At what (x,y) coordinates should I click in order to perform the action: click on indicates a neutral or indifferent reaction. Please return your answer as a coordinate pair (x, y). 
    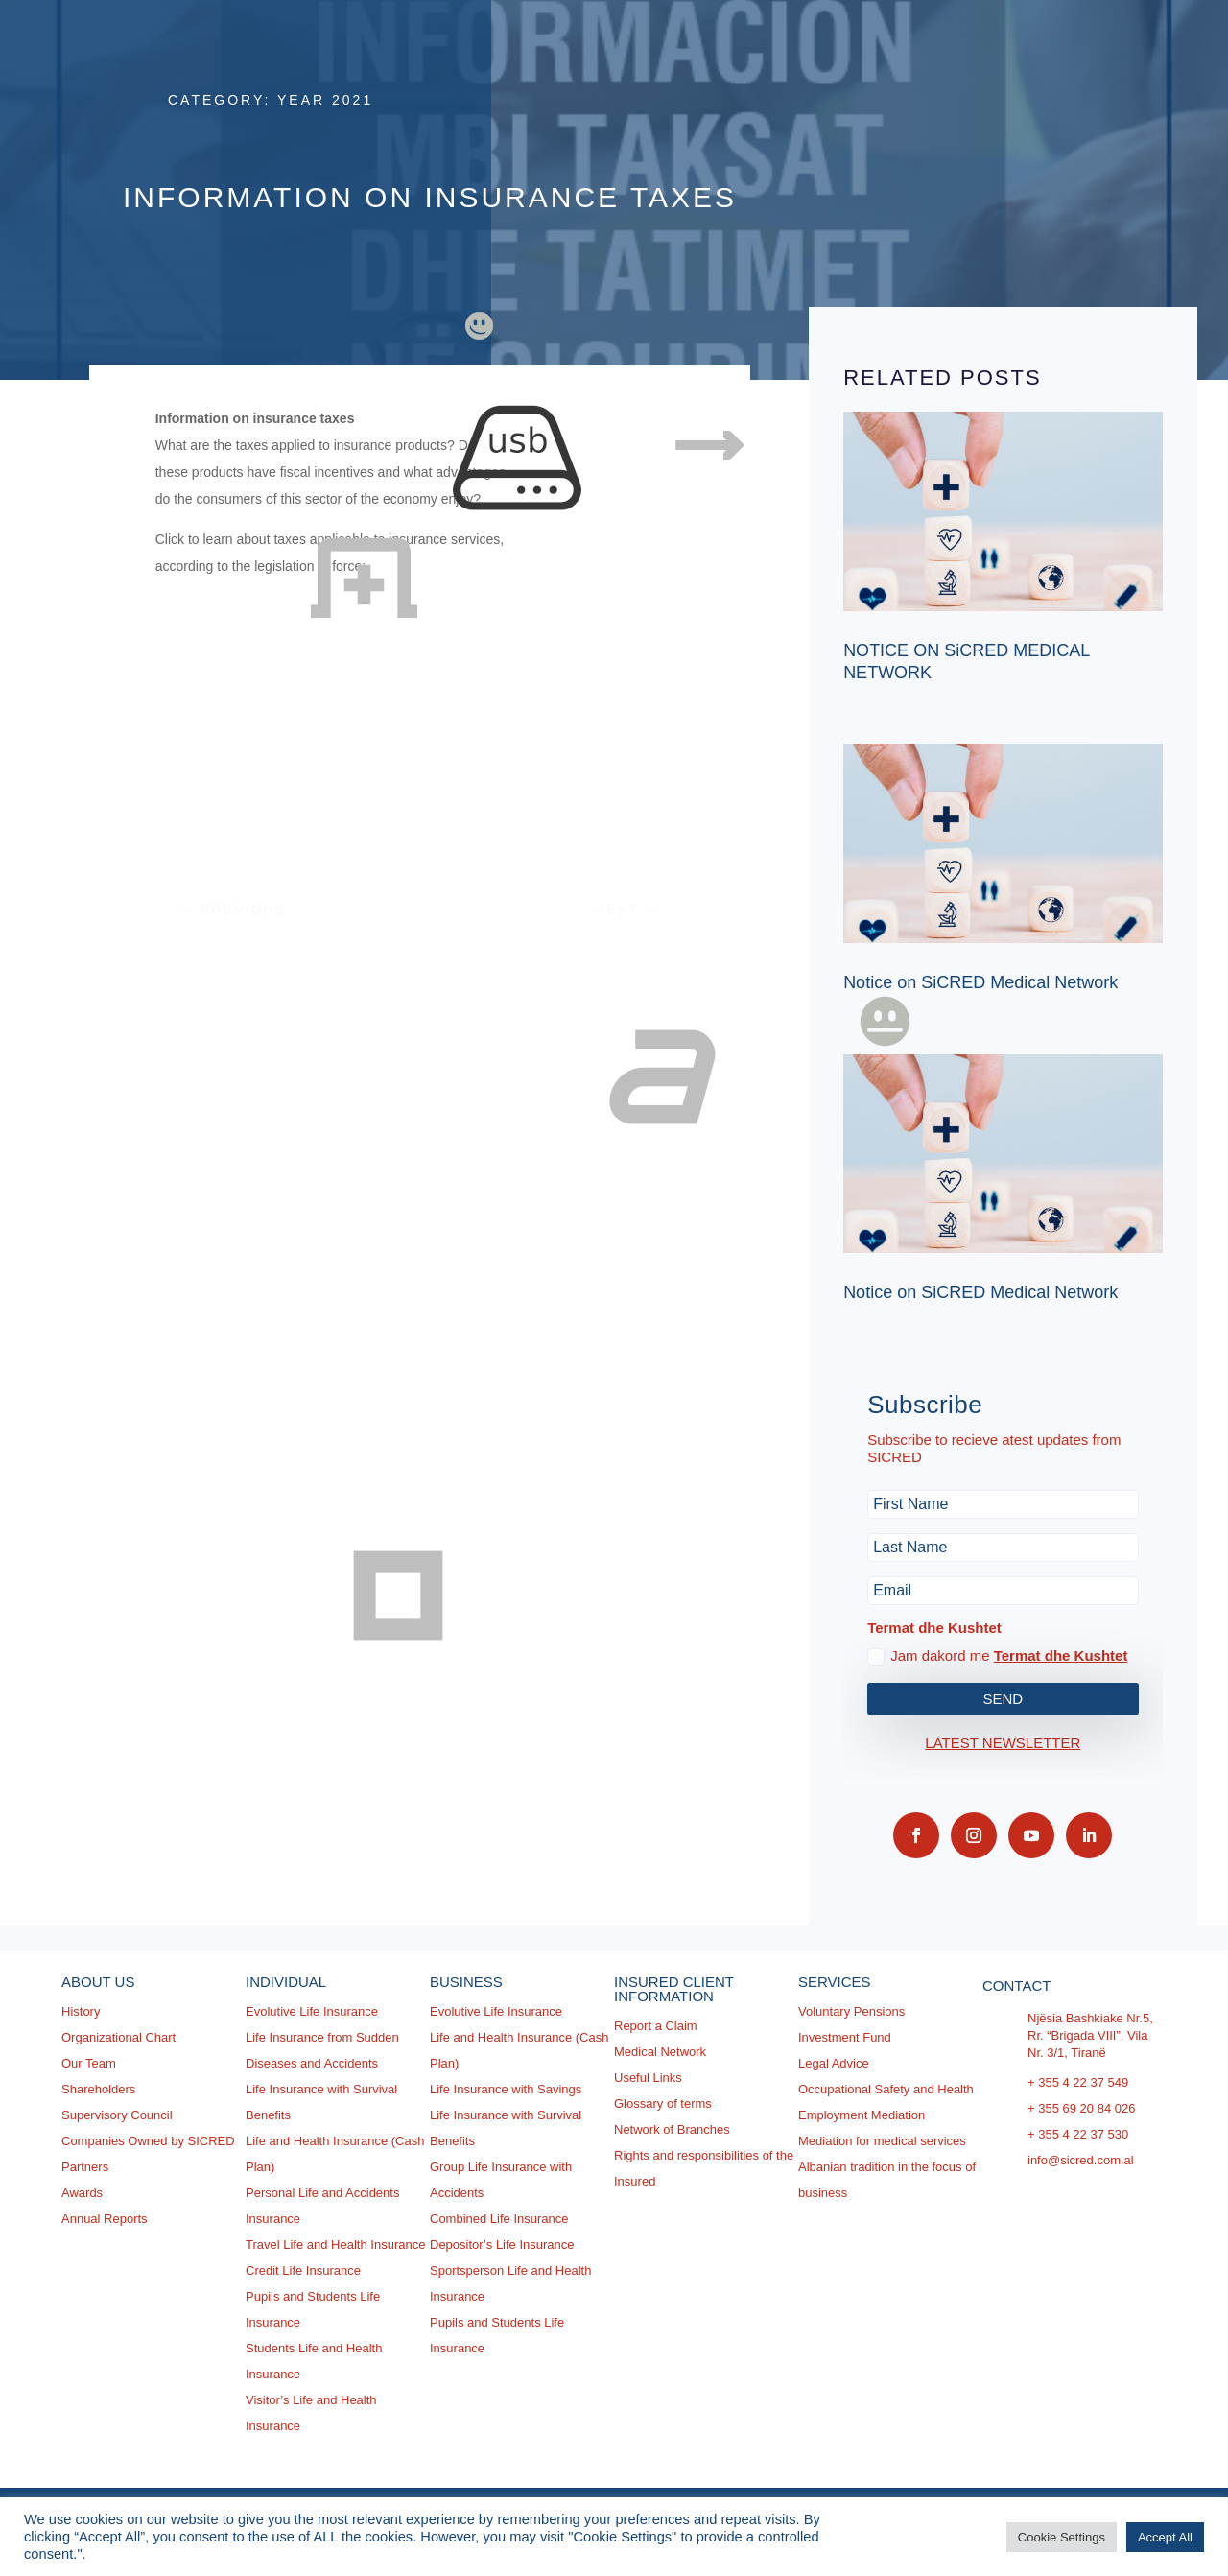
    Looking at the image, I should click on (885, 1021).